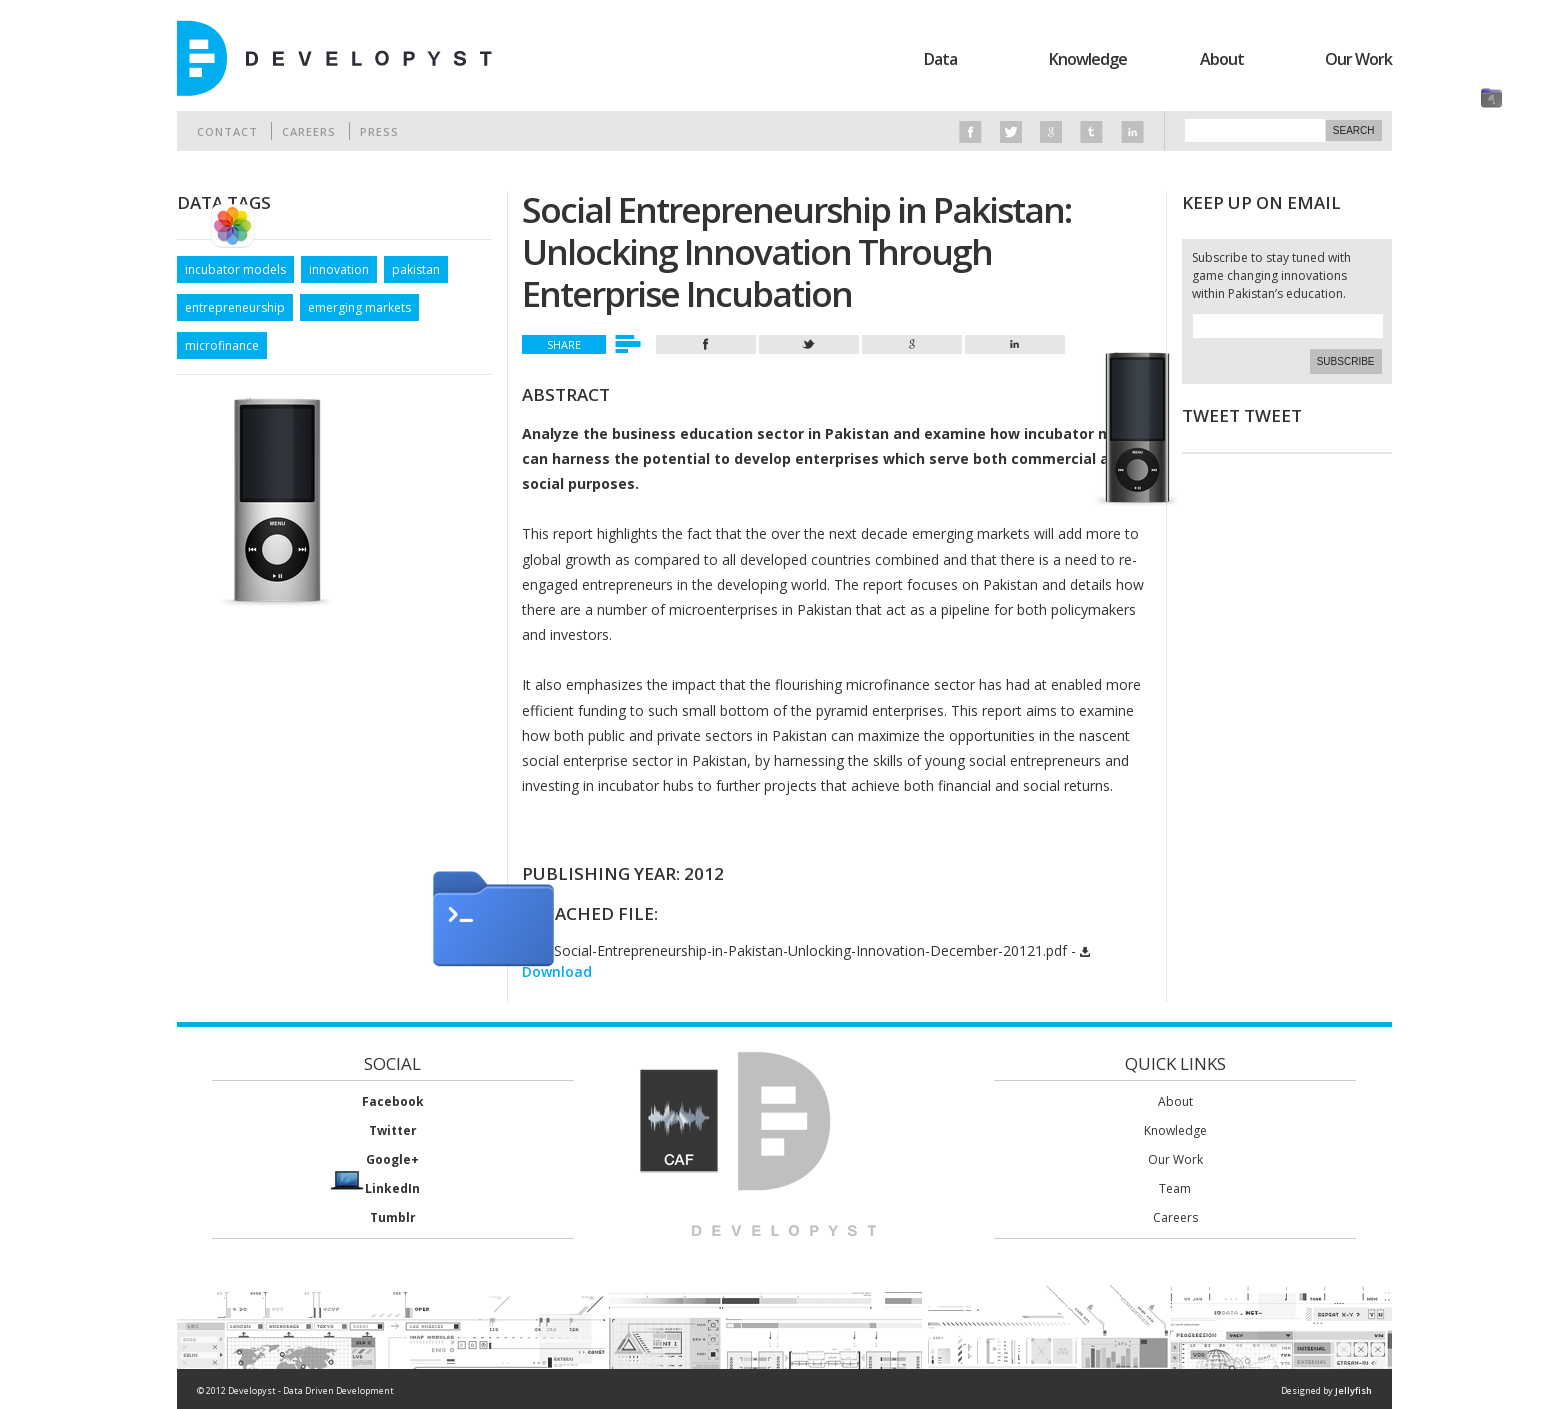  Describe the element at coordinates (347, 1179) in the screenshot. I see `represents a macbook device in system settings` at that location.